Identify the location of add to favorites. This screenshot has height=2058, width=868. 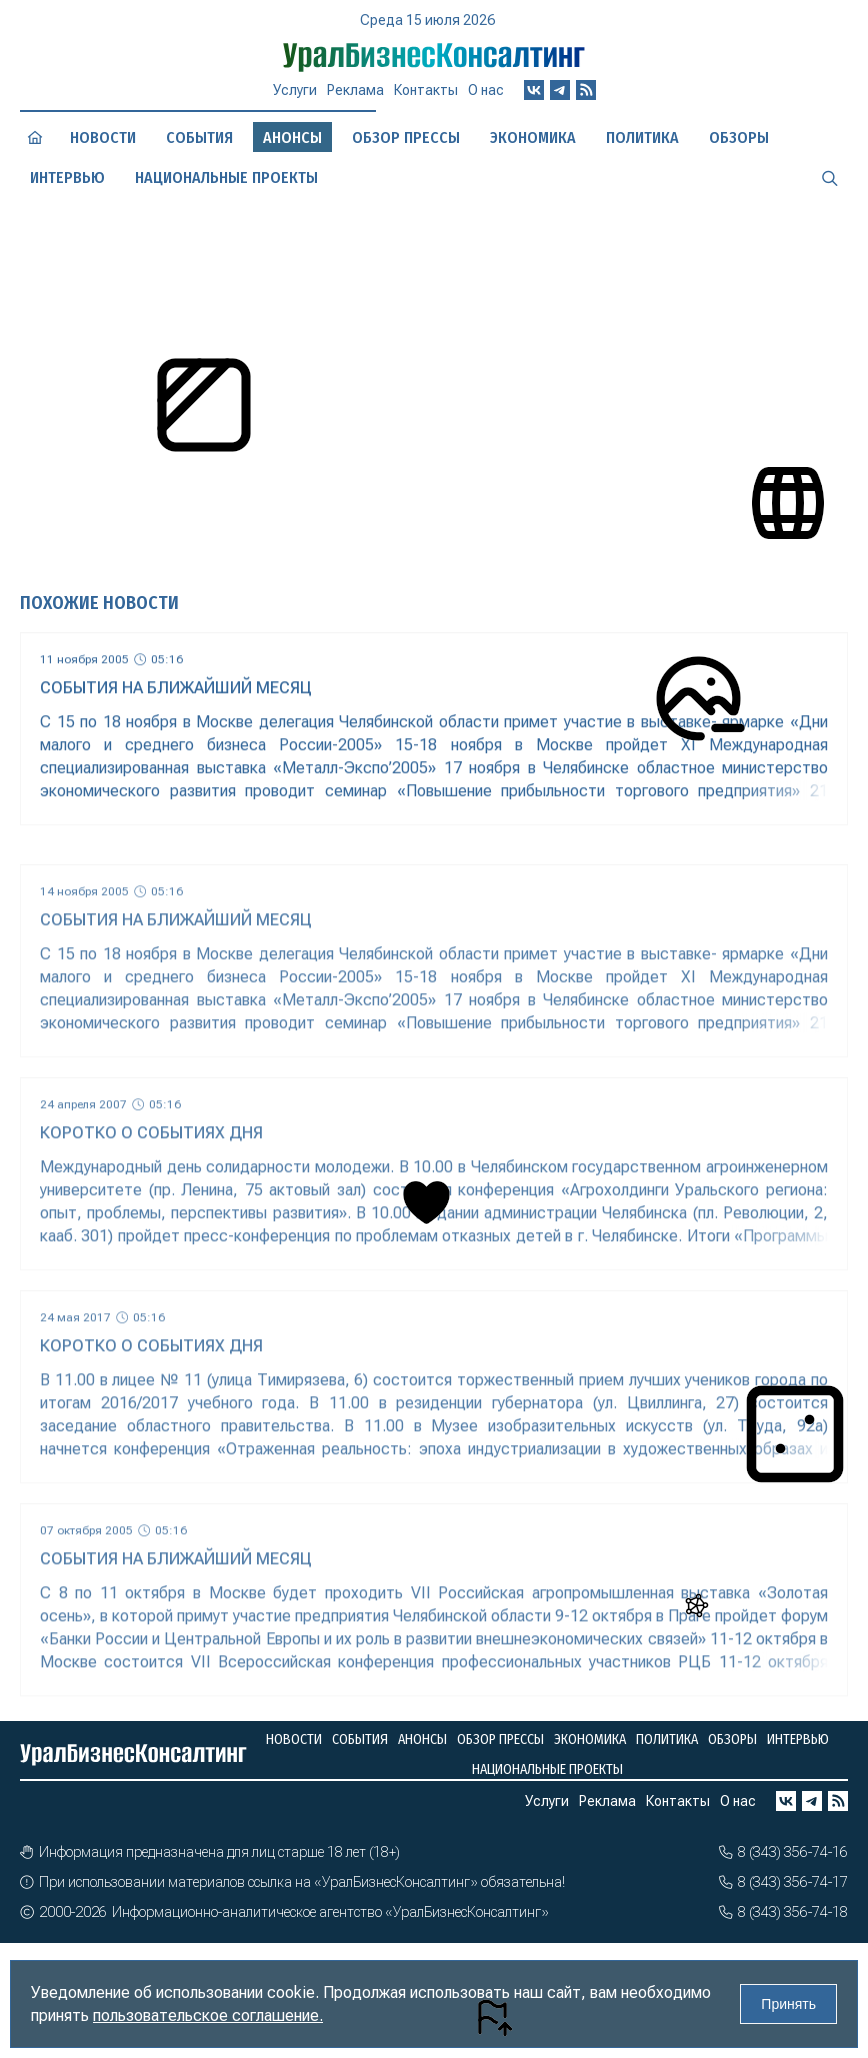
(426, 1202).